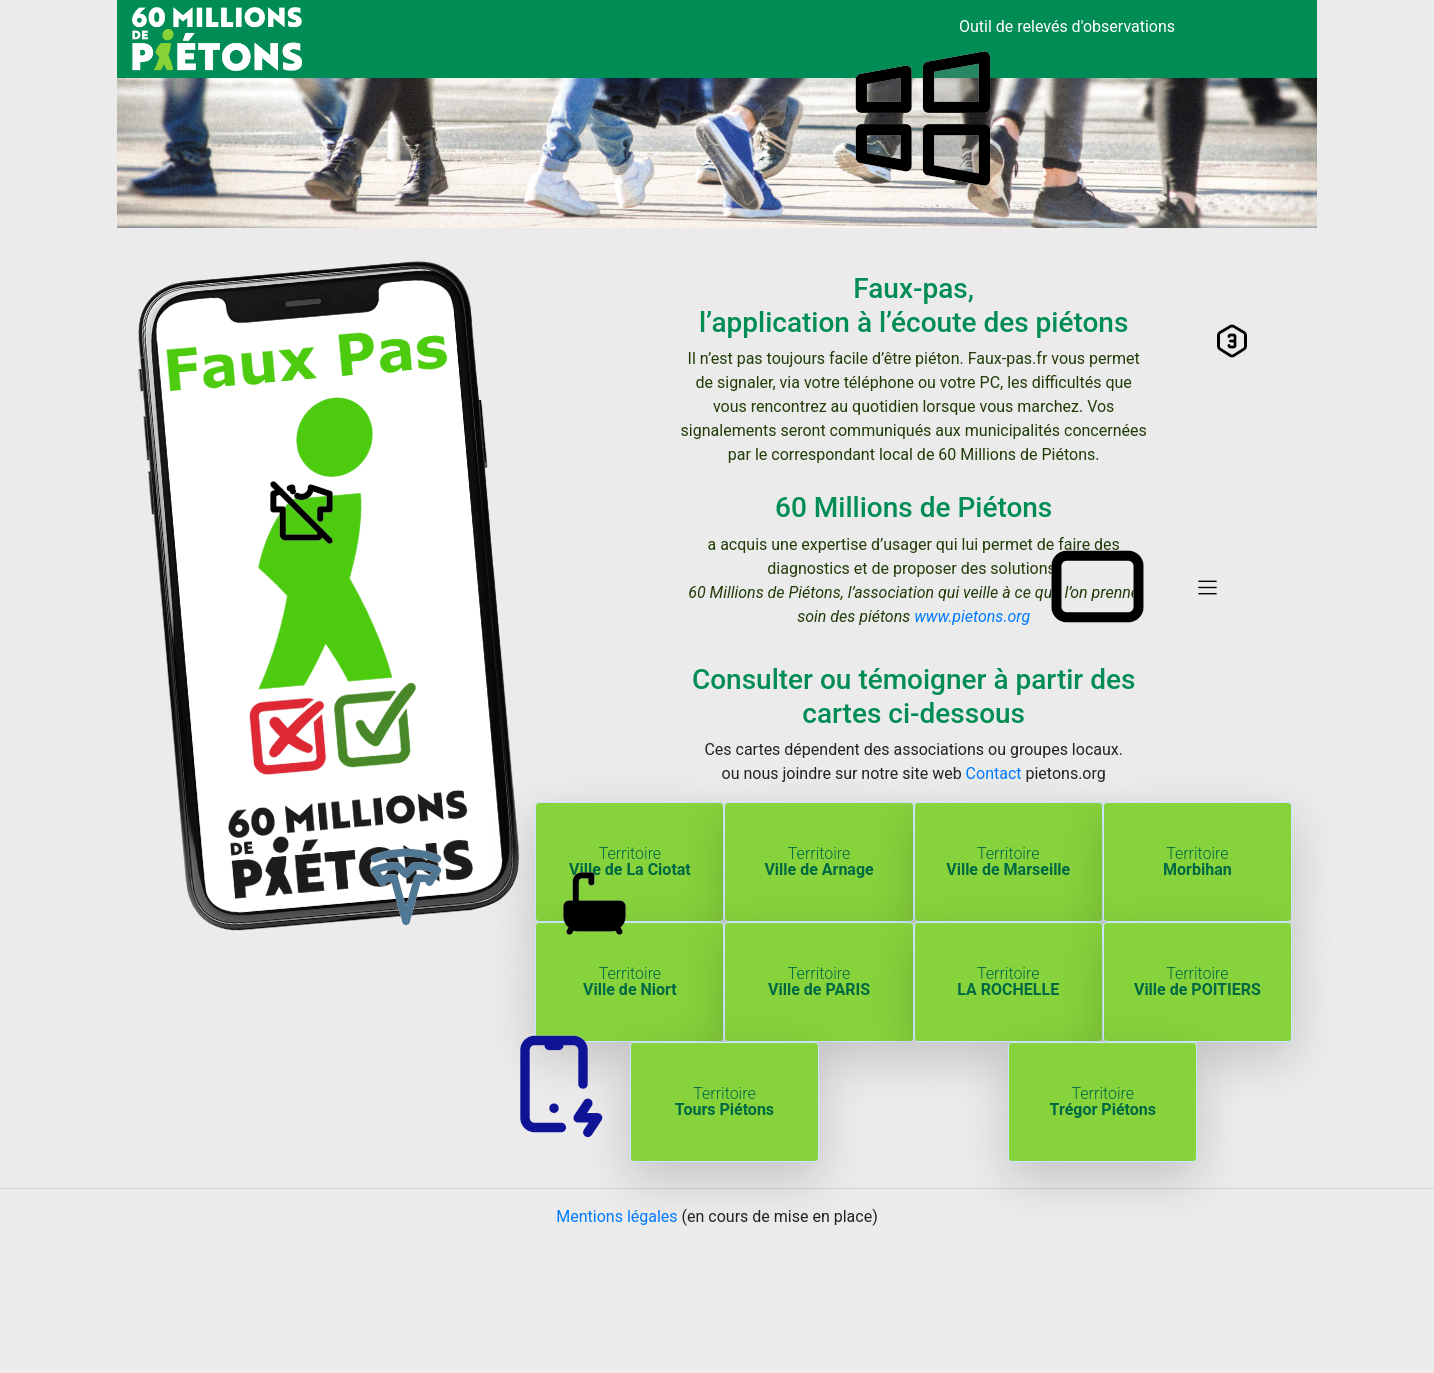 This screenshot has width=1434, height=1373. What do you see at coordinates (406, 886) in the screenshot?
I see `Tesla brand logo` at bounding box center [406, 886].